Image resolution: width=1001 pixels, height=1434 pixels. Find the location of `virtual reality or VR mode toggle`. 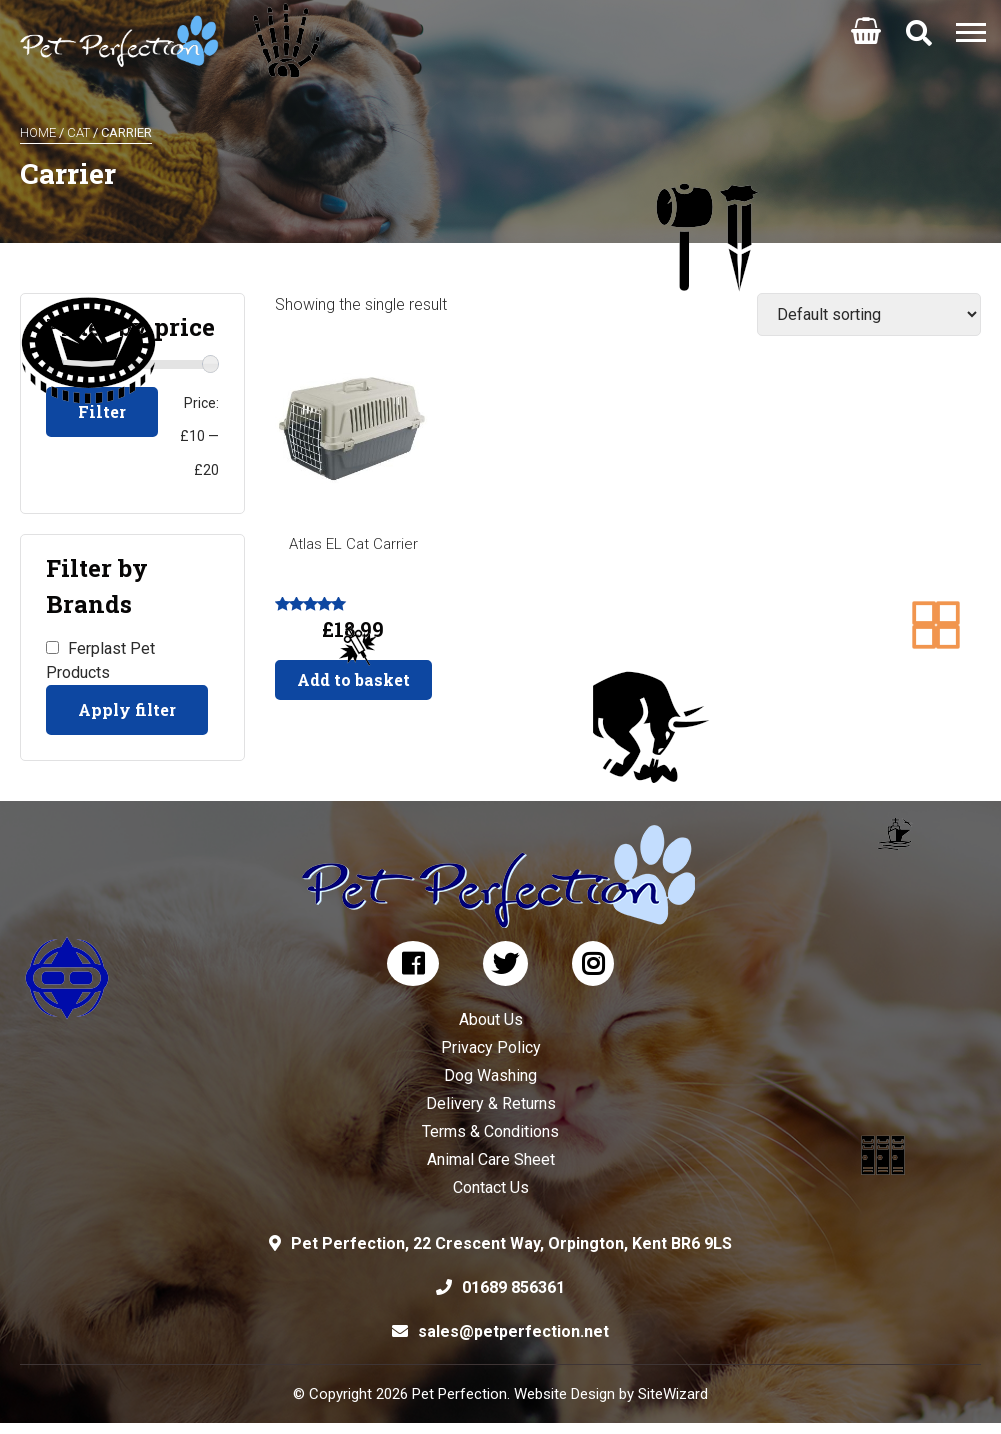

virtual reality or VR mode toggle is located at coordinates (67, 978).